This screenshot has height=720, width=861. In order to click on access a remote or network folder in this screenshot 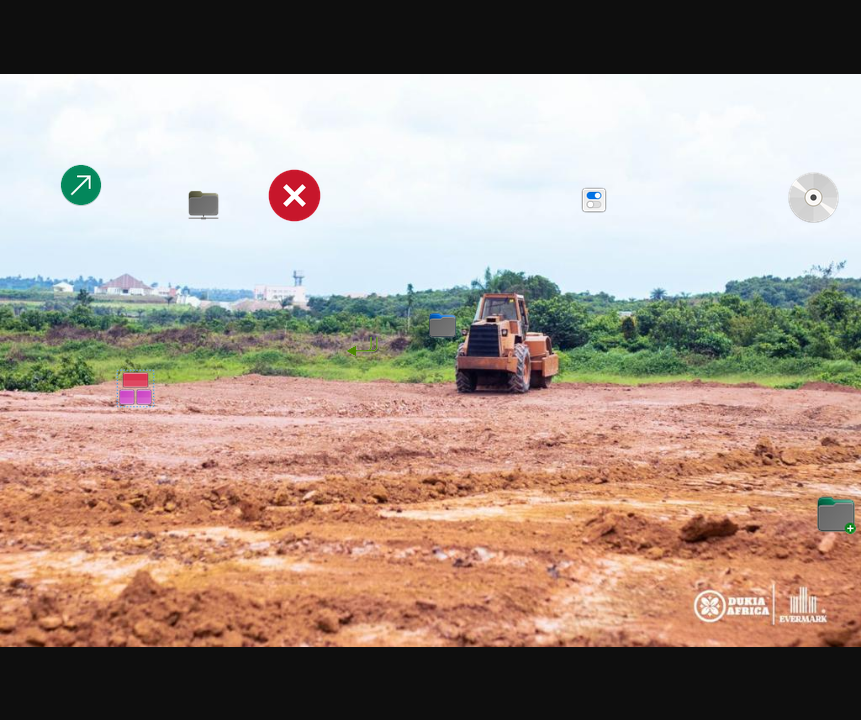, I will do `click(203, 204)`.